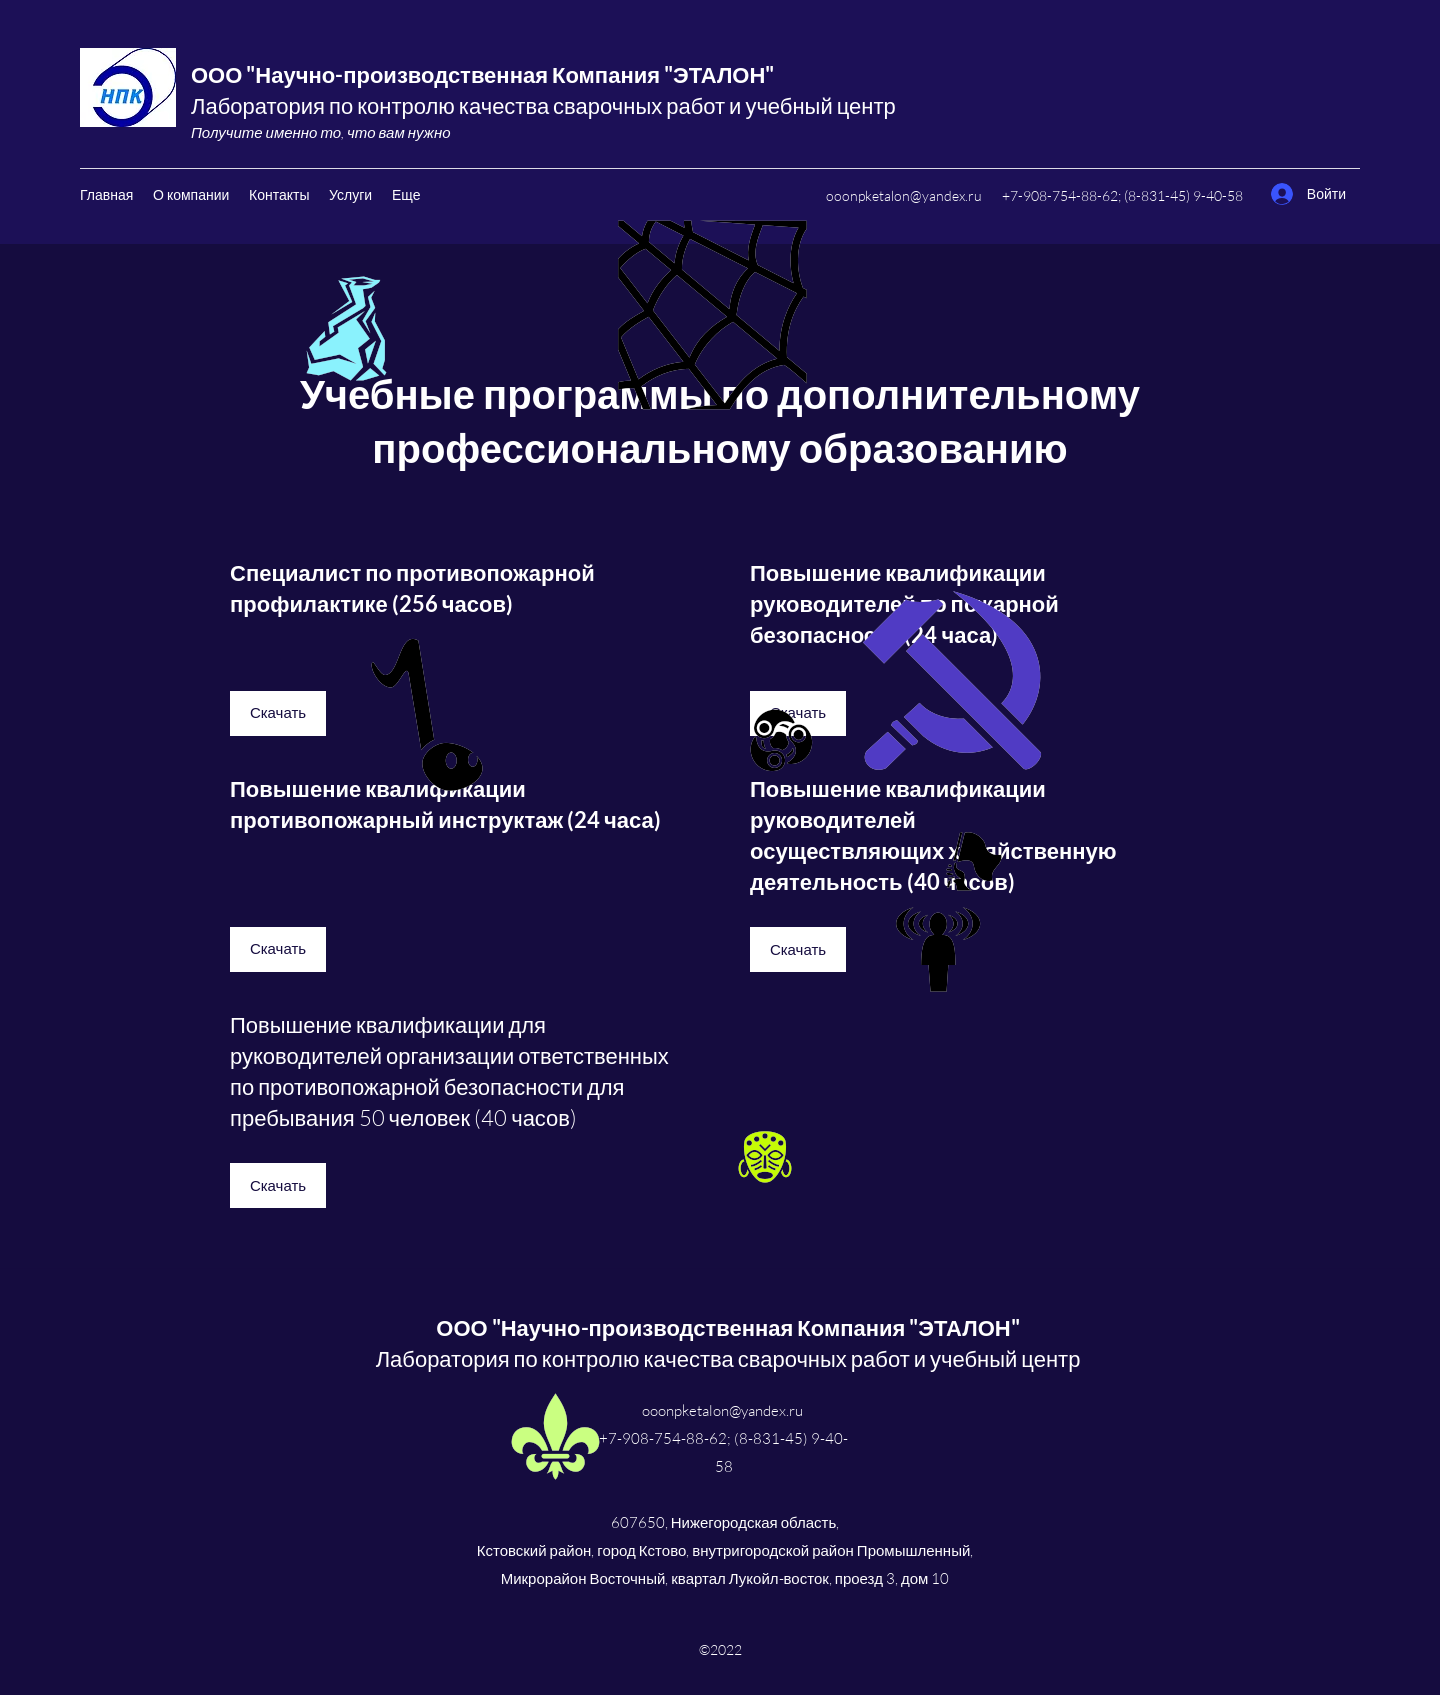  I want to click on declare a truce or ceasefire in game, so click(974, 861).